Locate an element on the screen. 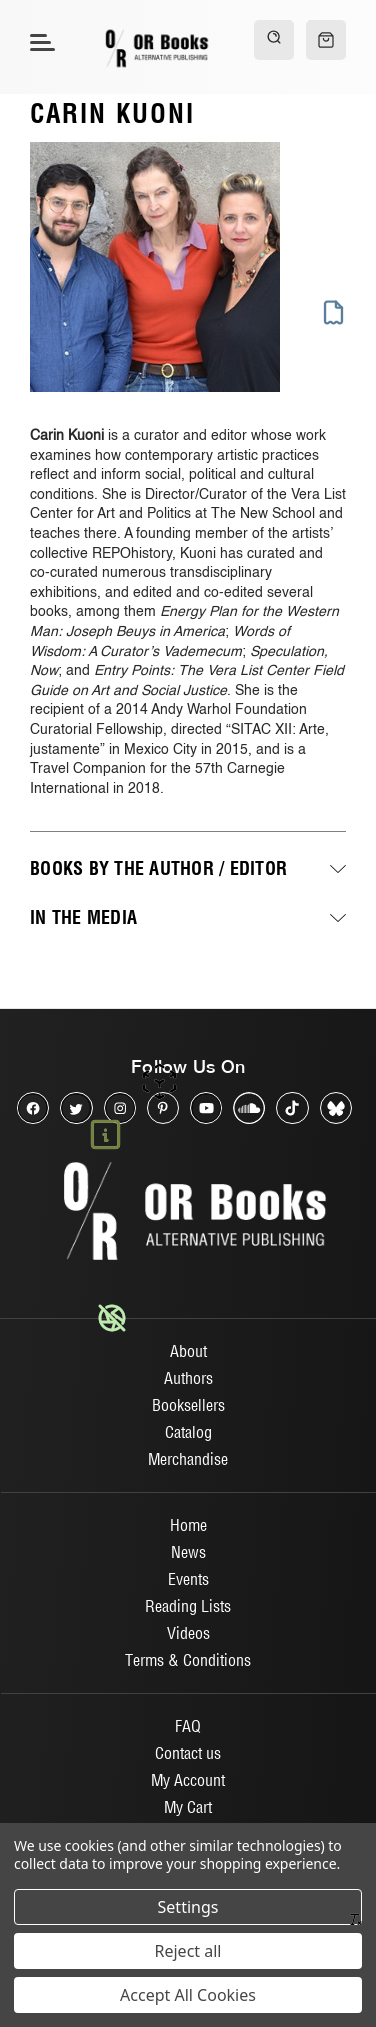 This screenshot has width=376, height=2027. view more information or details is located at coordinates (105, 1134).